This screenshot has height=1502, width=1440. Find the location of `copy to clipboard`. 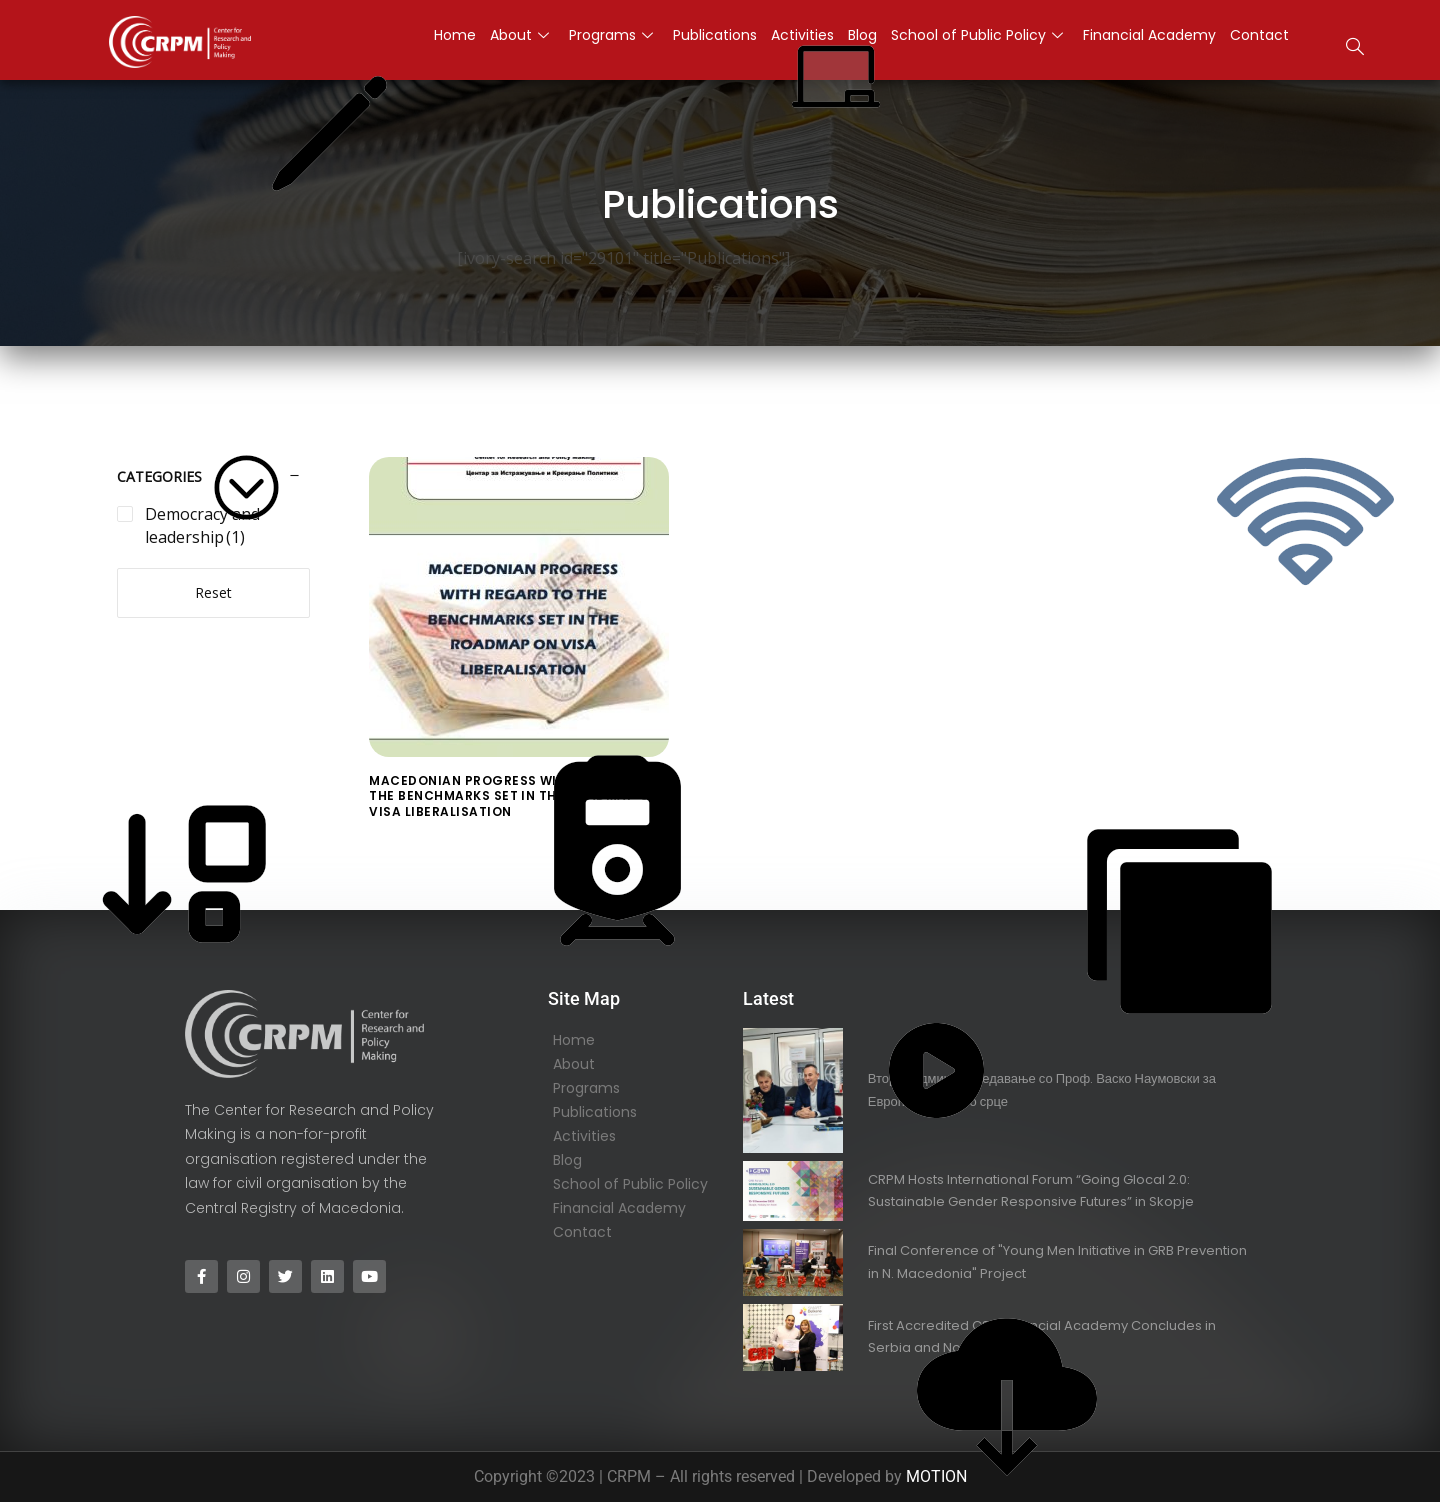

copy to clipboard is located at coordinates (1179, 921).